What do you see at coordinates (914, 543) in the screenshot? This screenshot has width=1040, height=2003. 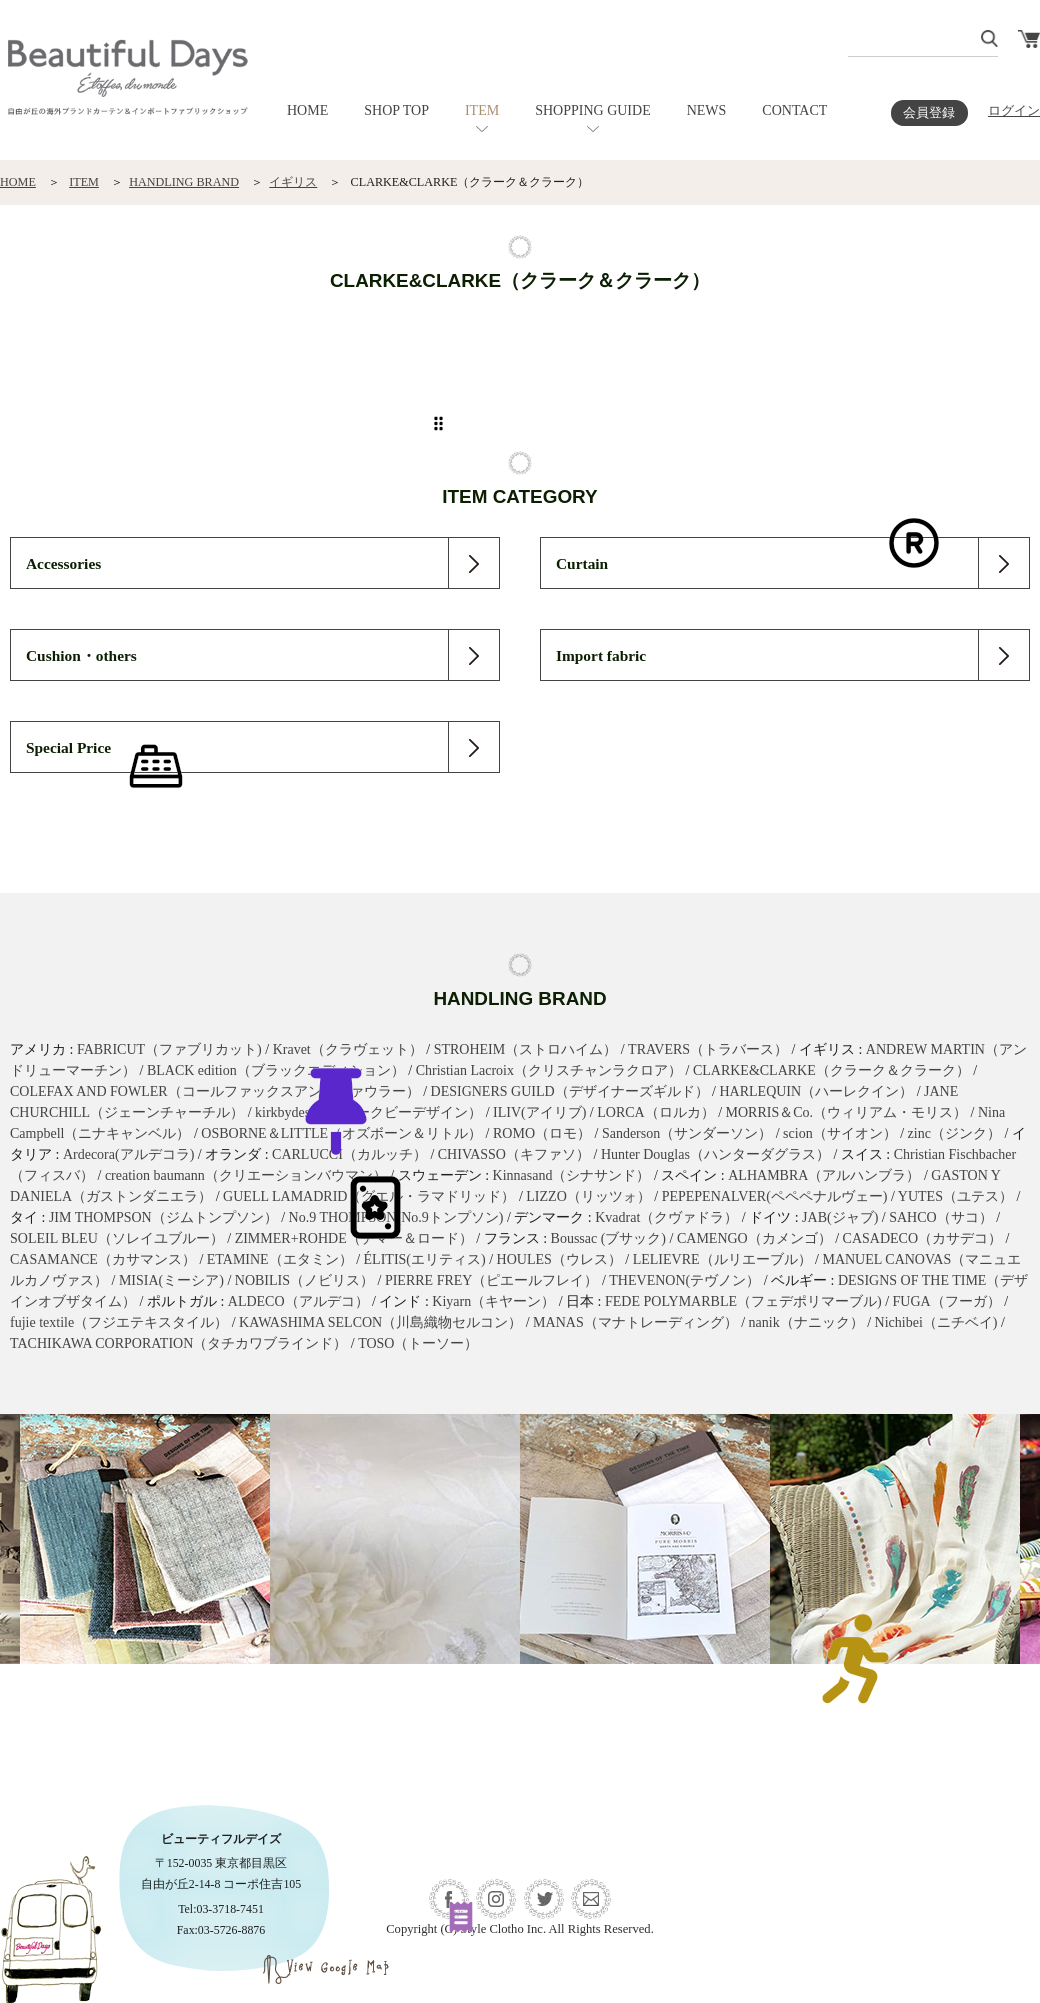 I see `indicates a registered trademark symbol` at bounding box center [914, 543].